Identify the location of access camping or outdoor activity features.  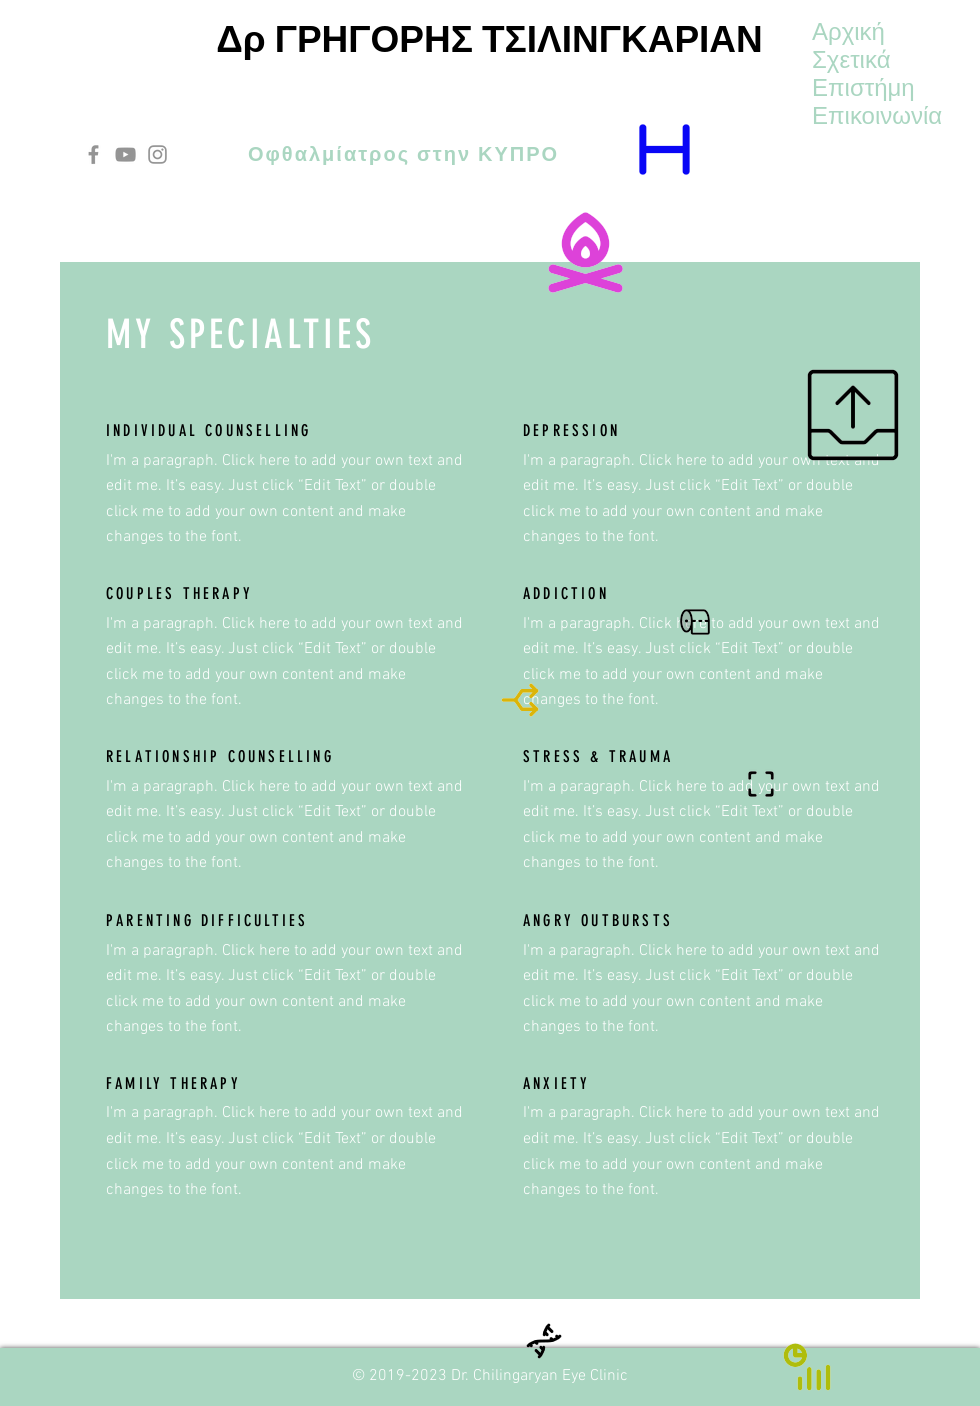
(585, 252).